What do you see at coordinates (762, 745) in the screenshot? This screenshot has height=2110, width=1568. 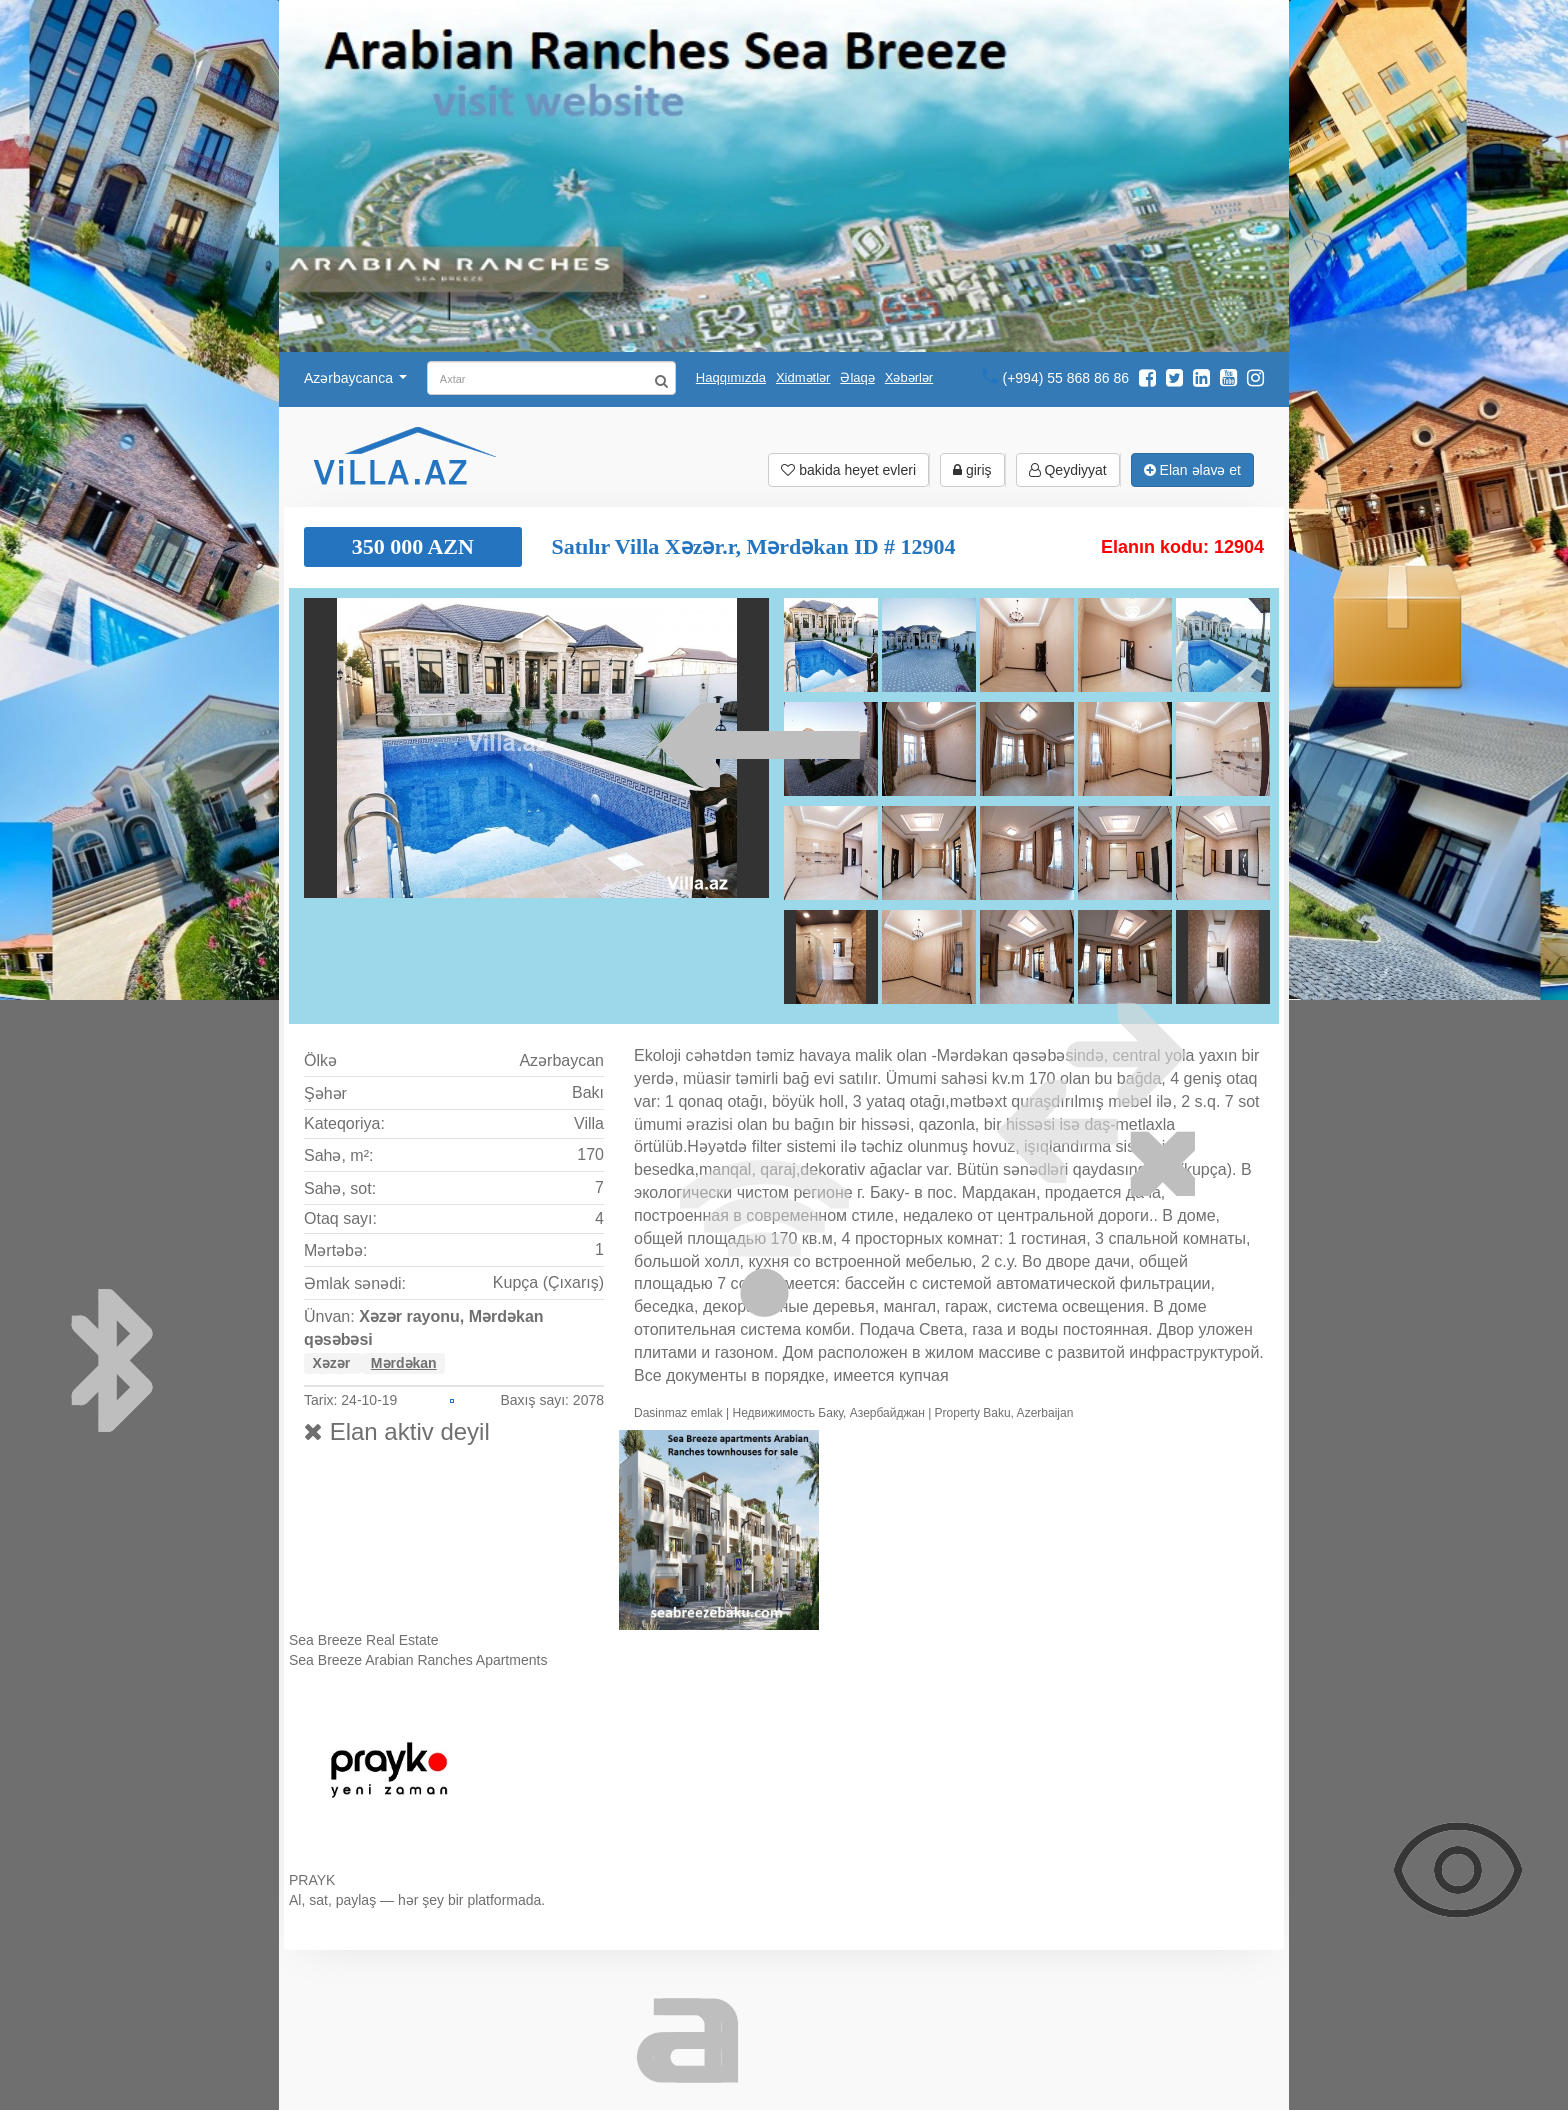 I see `play previous track in playlist` at bounding box center [762, 745].